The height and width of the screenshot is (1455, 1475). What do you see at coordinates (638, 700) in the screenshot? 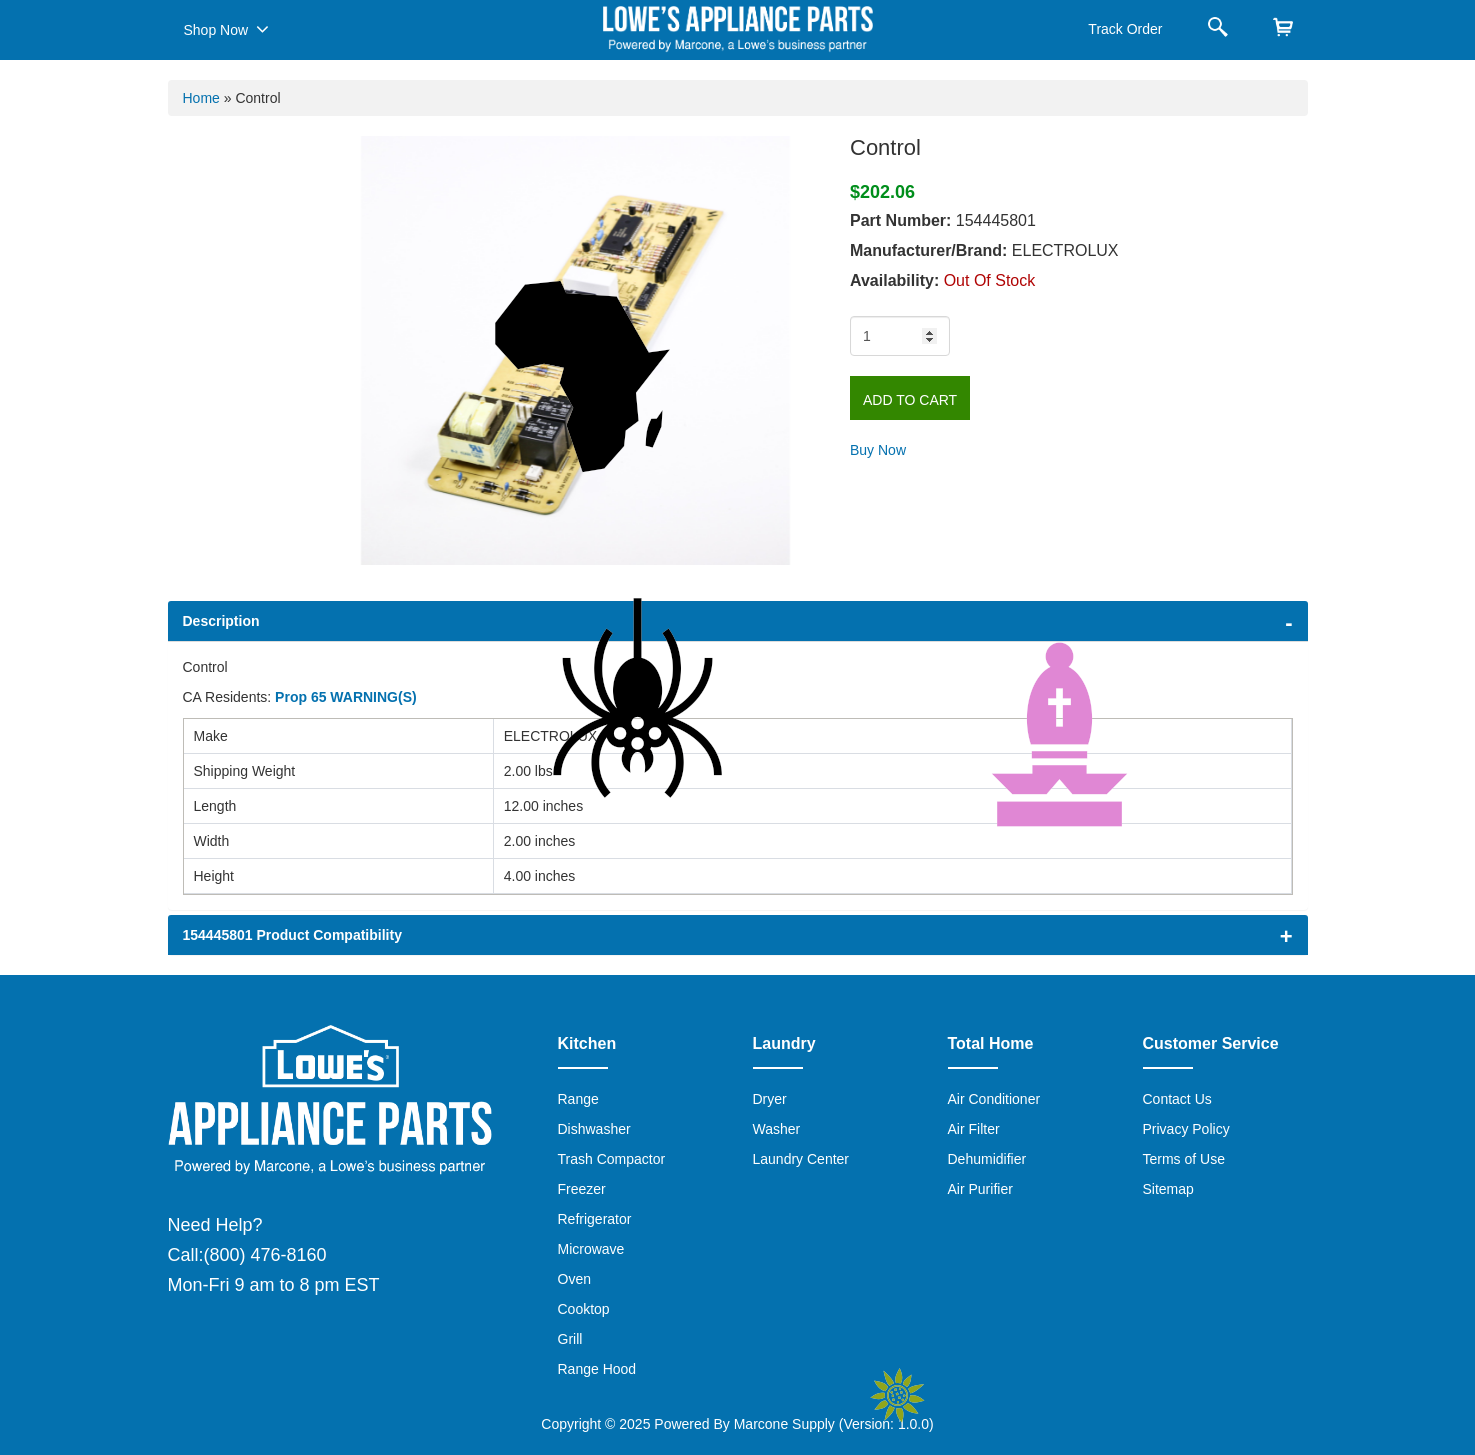
I see `indicates a spooky or halloween-themed game element` at bounding box center [638, 700].